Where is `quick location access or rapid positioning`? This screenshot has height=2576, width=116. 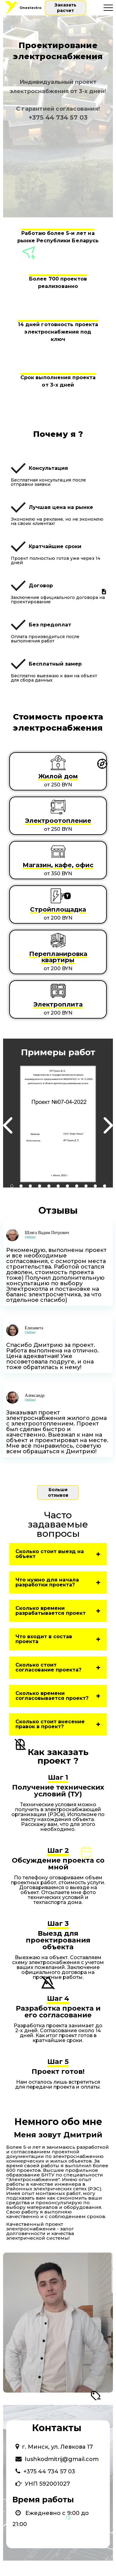 quick location access or rapid positioning is located at coordinates (29, 252).